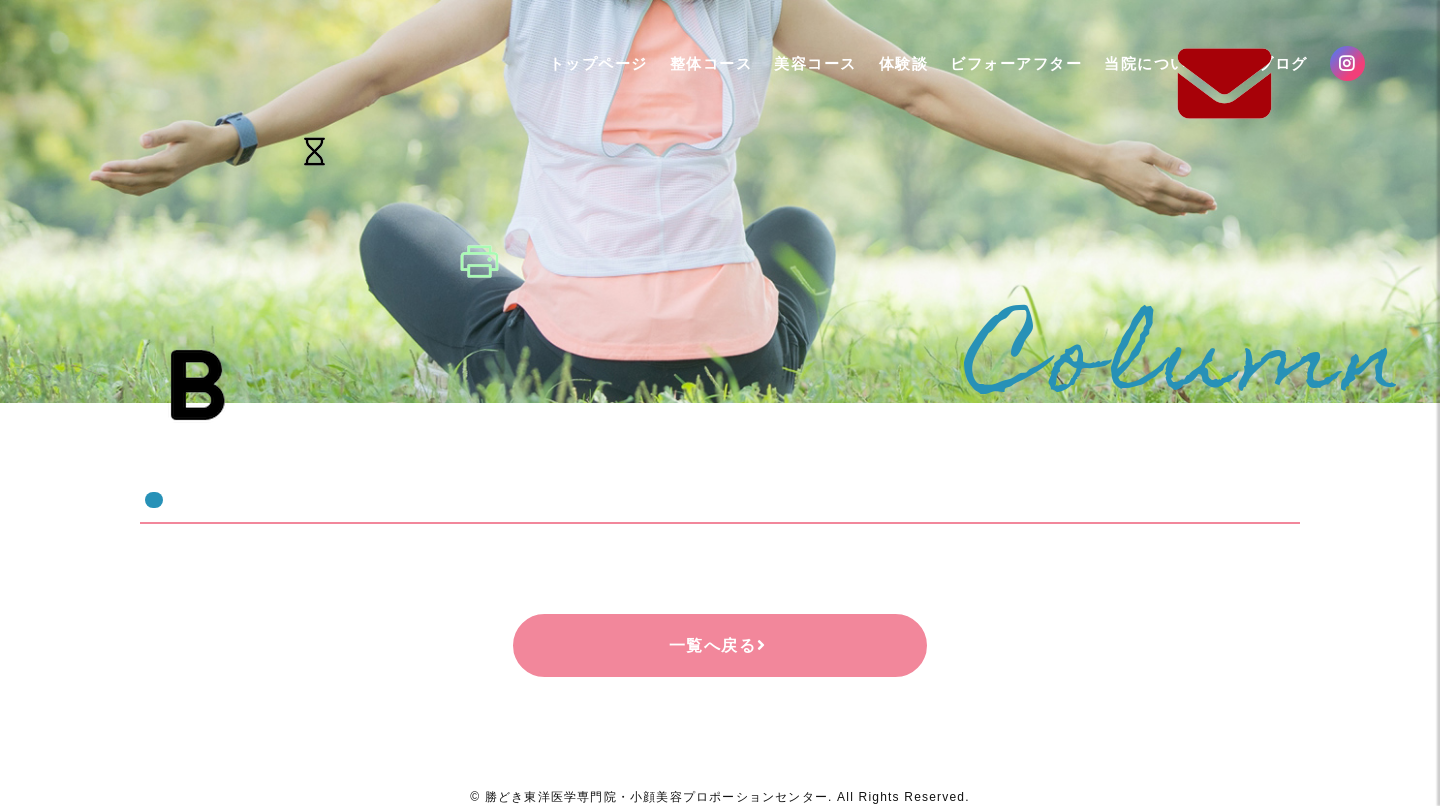 The width and height of the screenshot is (1440, 806). I want to click on open your inbox, so click(1224, 83).